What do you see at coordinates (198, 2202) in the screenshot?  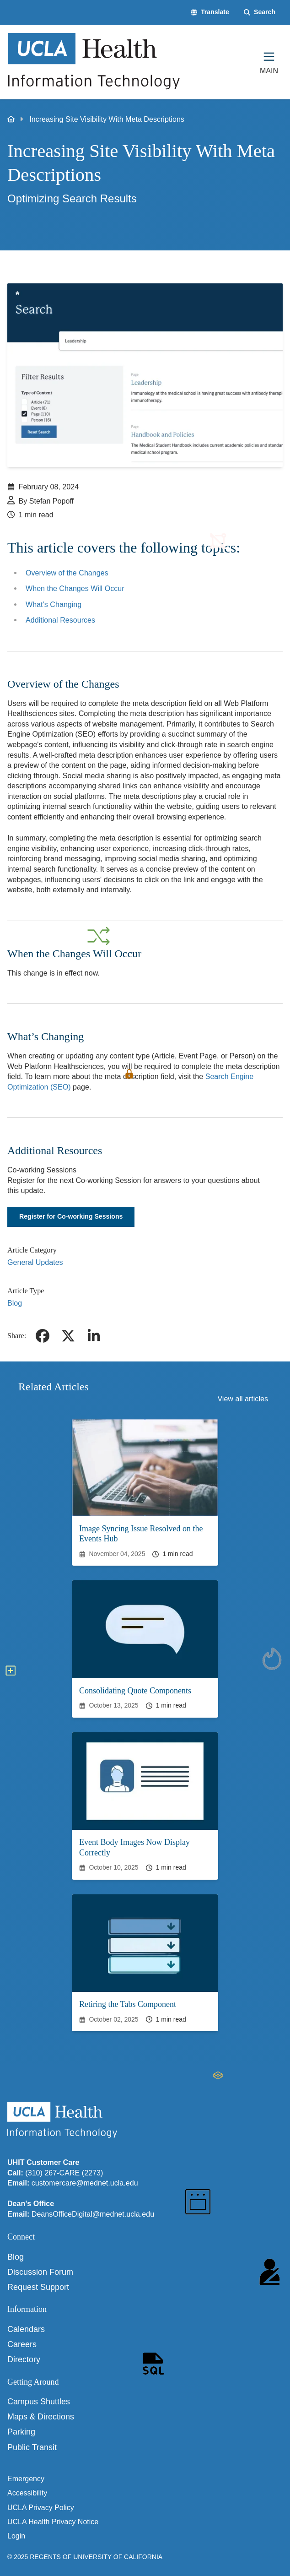 I see `access oven or cooking appliance controls` at bounding box center [198, 2202].